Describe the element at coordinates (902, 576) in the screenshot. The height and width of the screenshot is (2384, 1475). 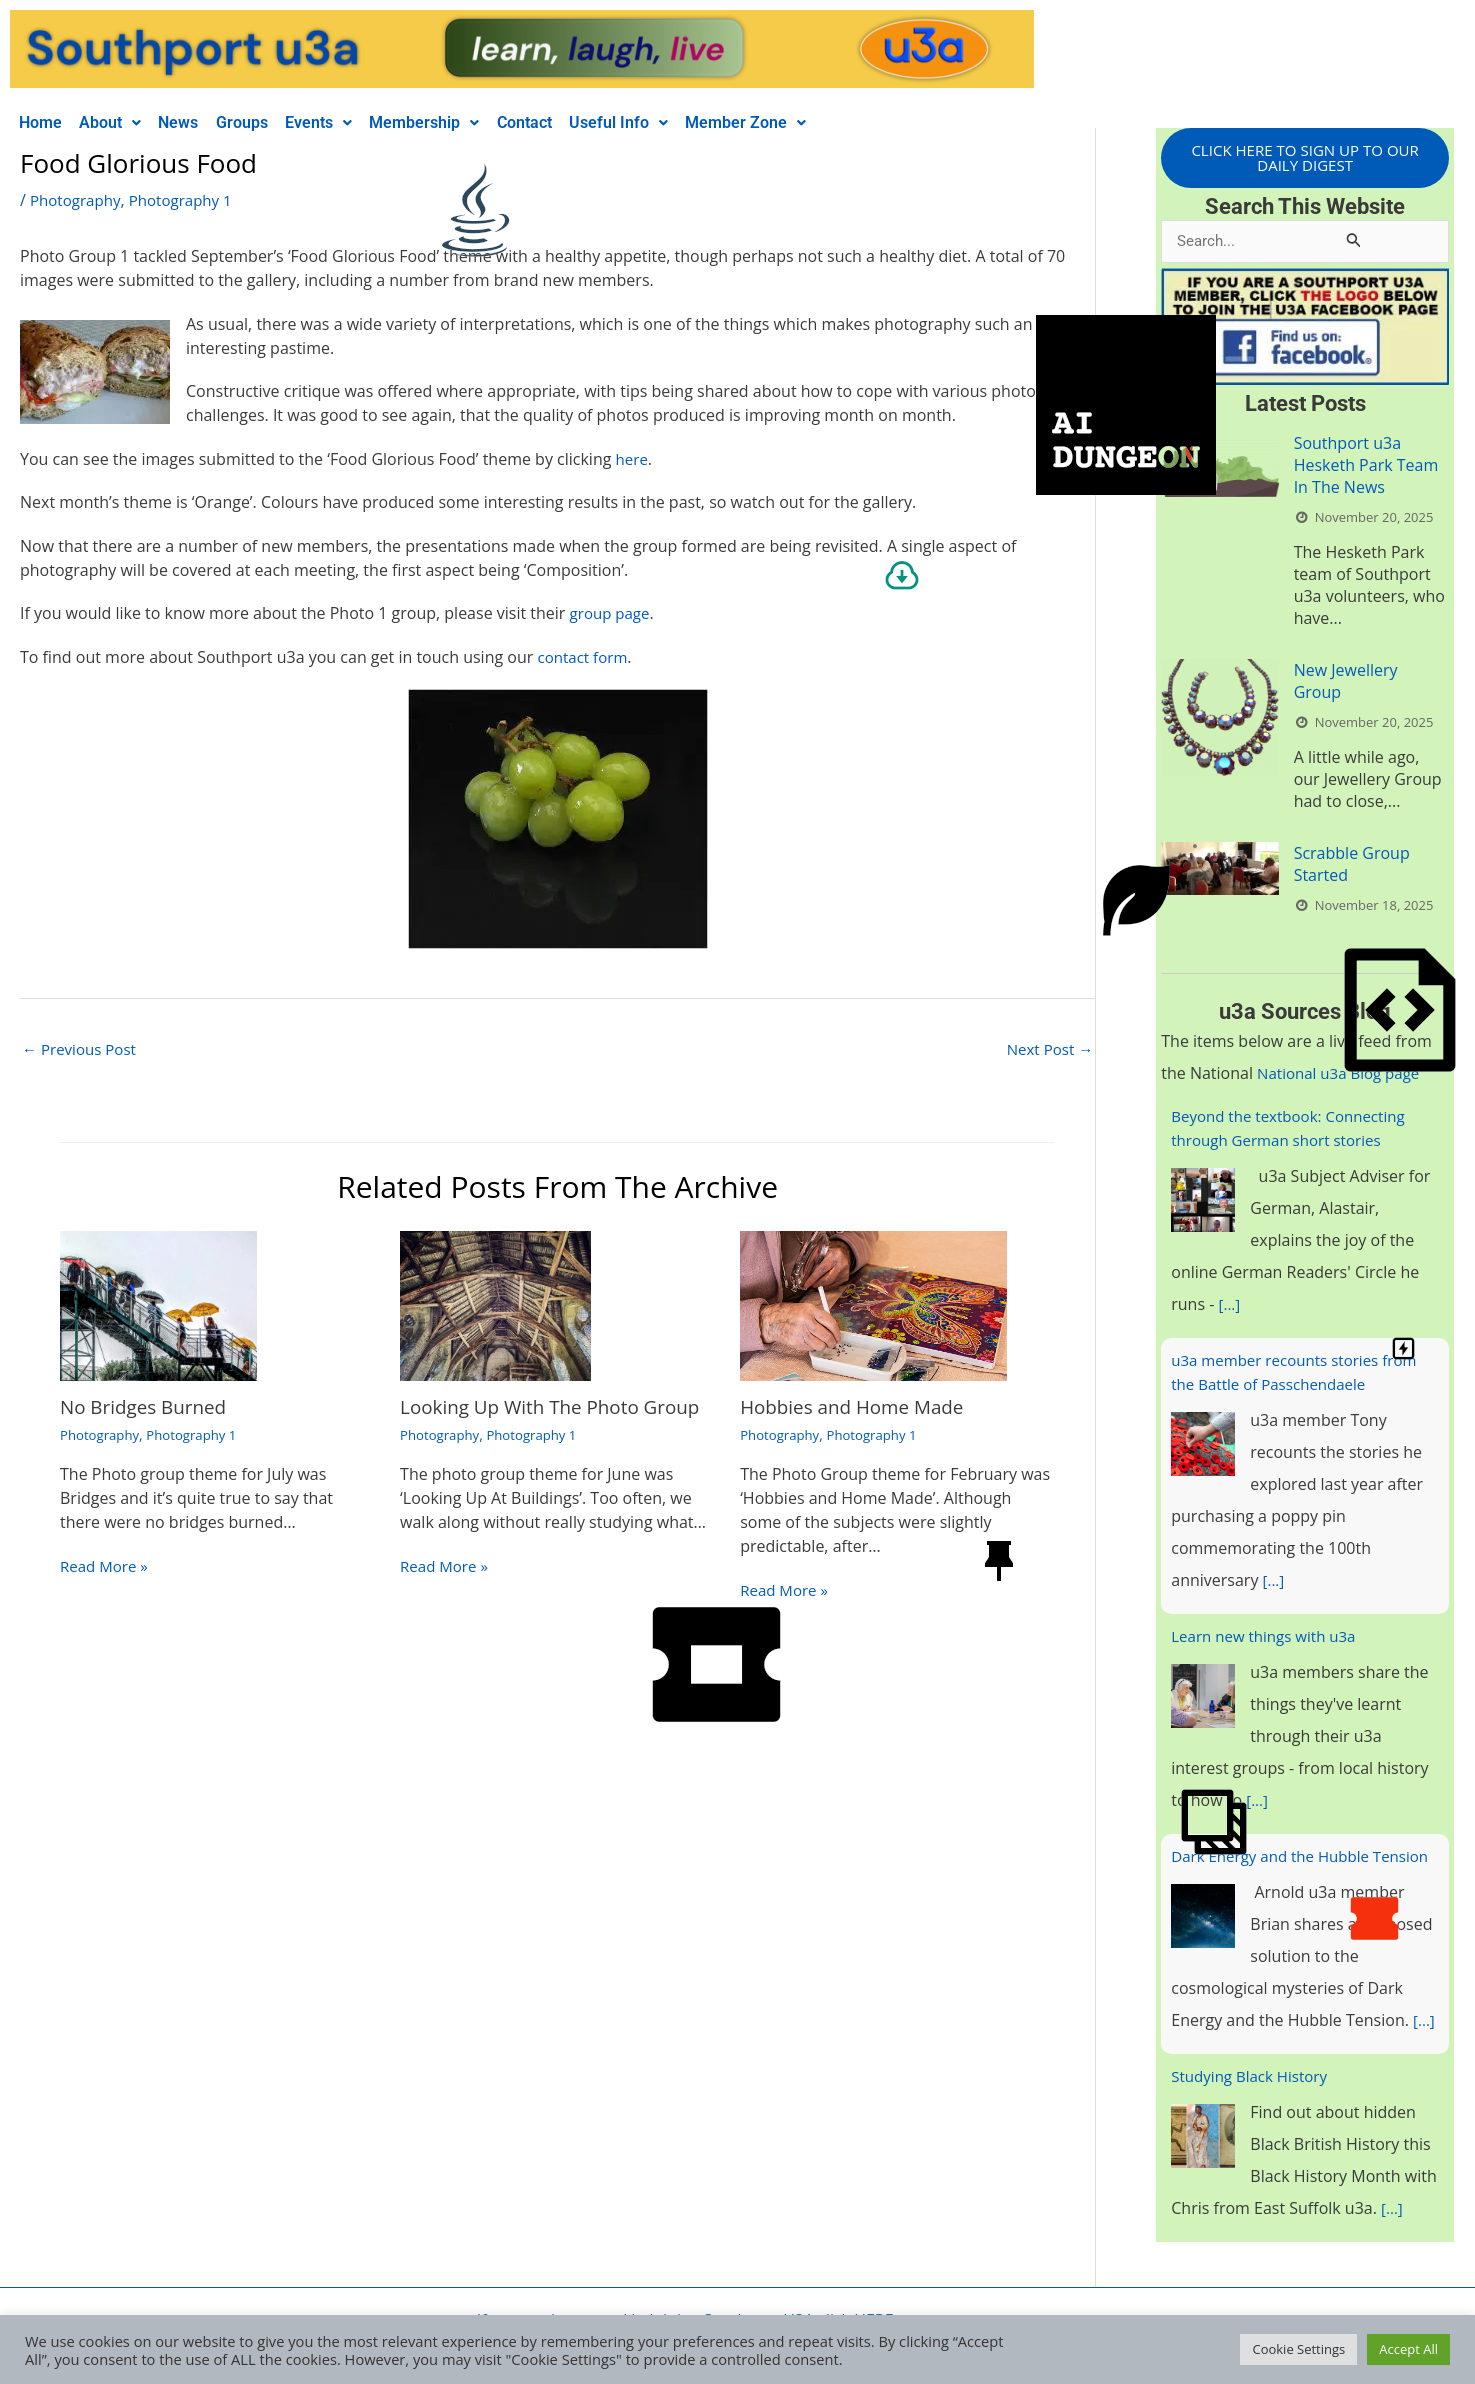
I see `download file from cloud storage` at that location.